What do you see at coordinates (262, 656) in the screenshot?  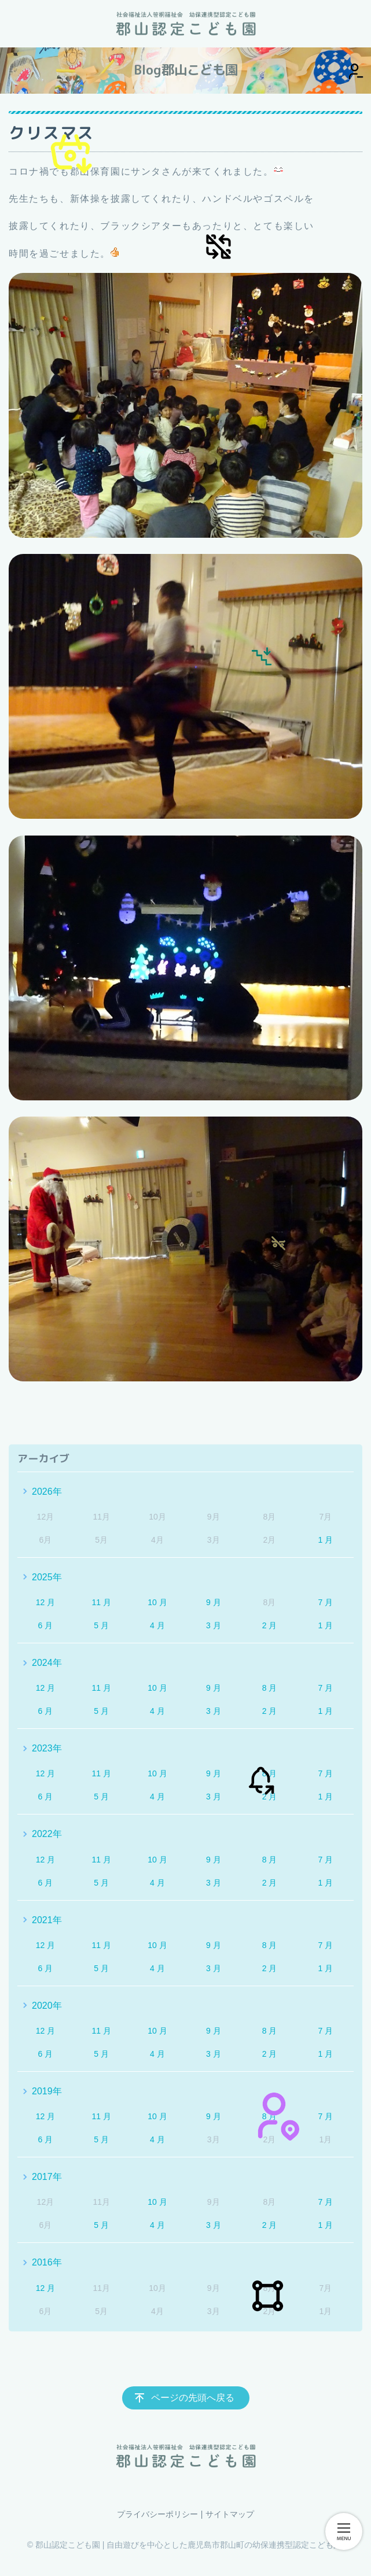 I see `navigate to a lower floor` at bounding box center [262, 656].